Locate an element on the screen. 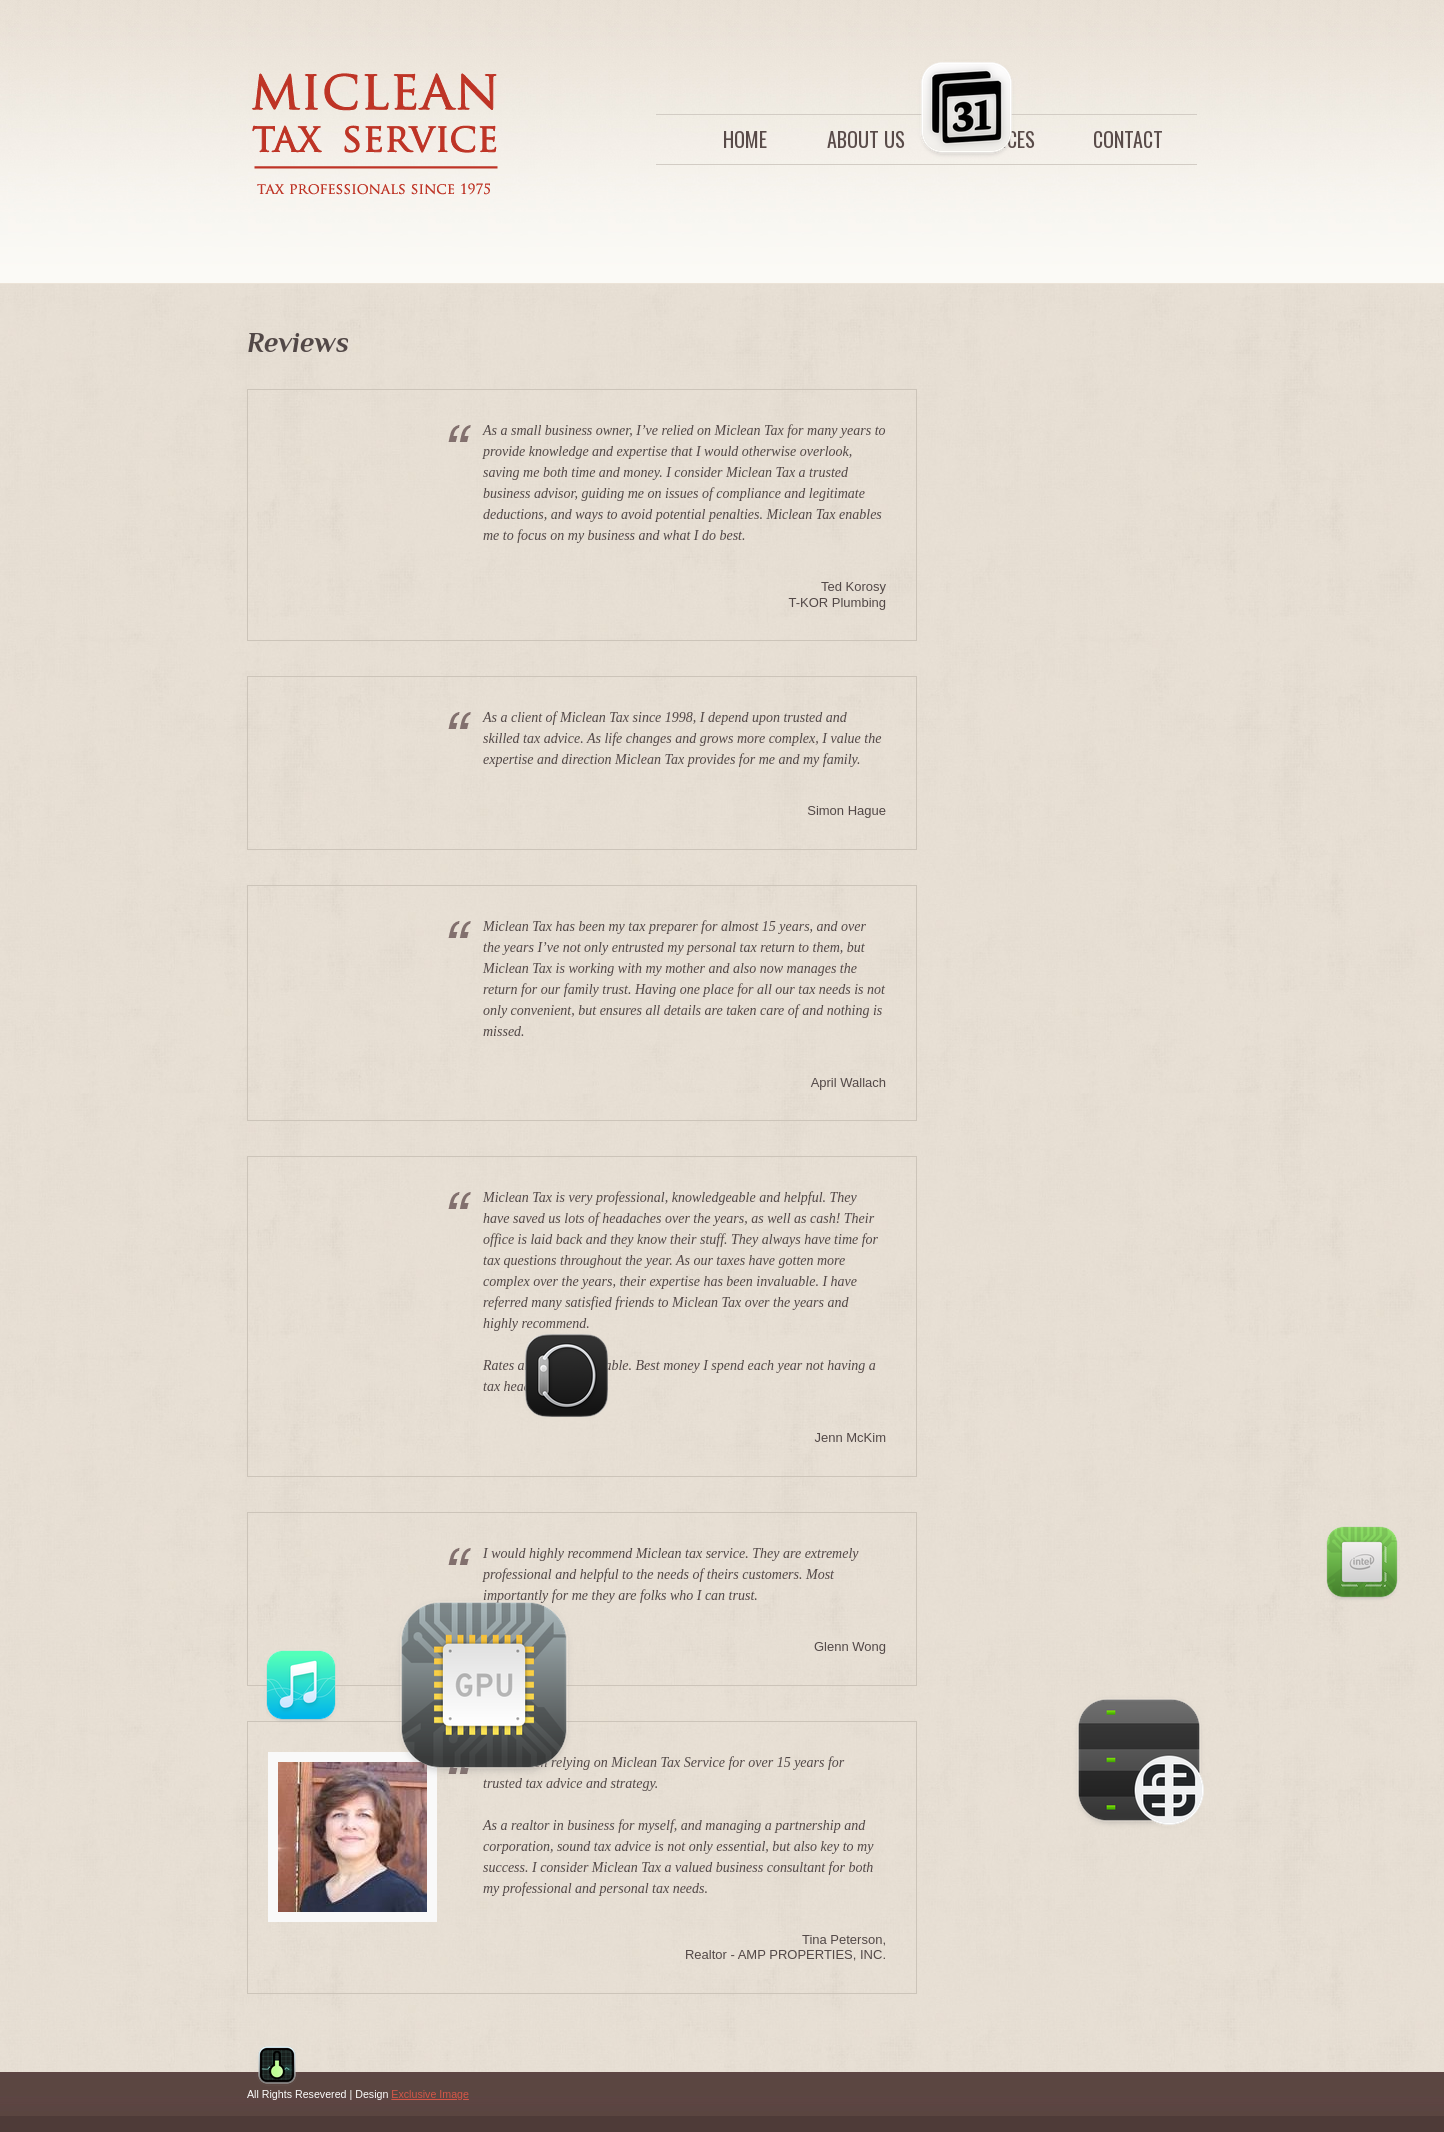 This screenshot has width=1444, height=2132. open notion calendar app is located at coordinates (966, 107).